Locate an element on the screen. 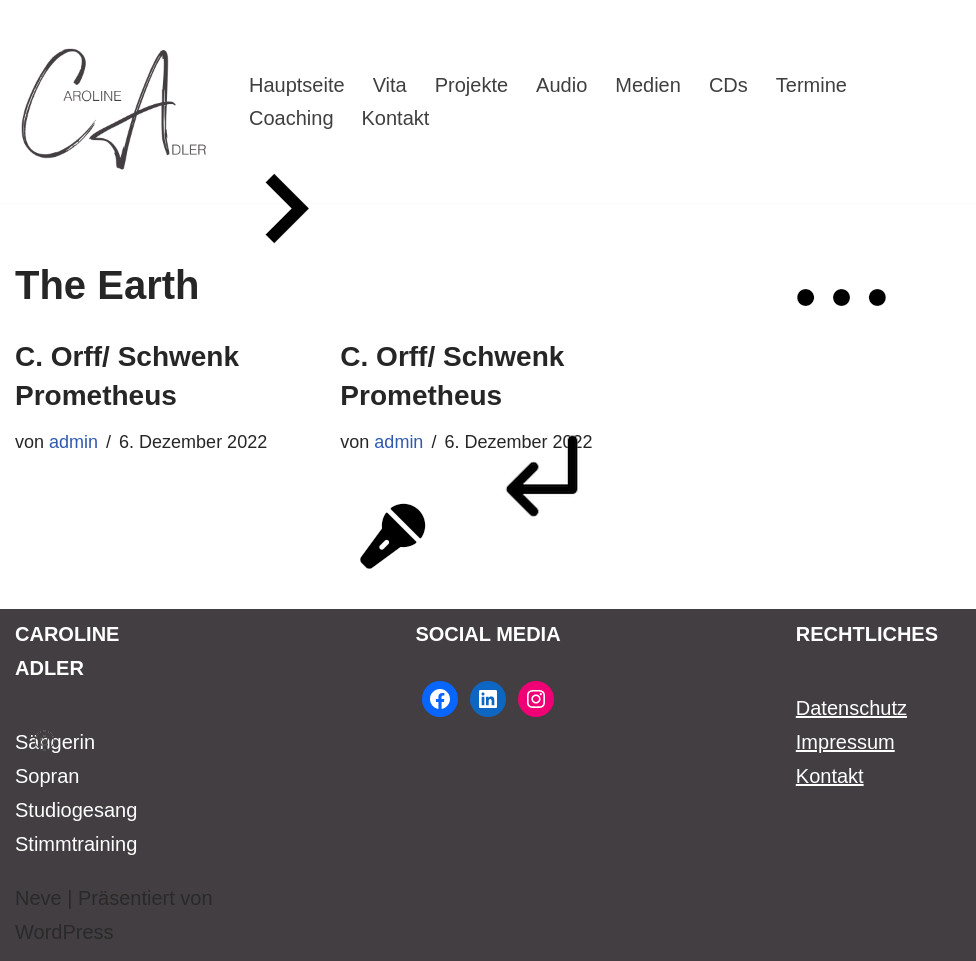 This screenshot has width=976, height=961. navigate to the next item or screen is located at coordinates (286, 208).